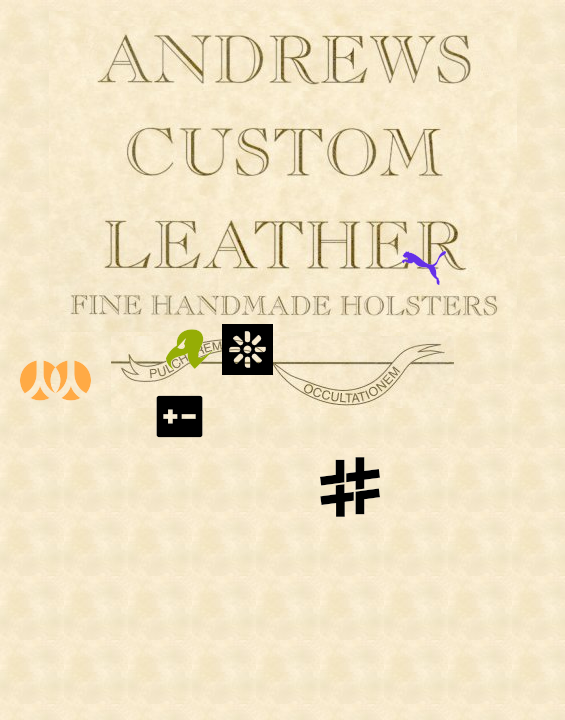 The image size is (565, 720). What do you see at coordinates (247, 349) in the screenshot?
I see `kentico CMS platform logo` at bounding box center [247, 349].